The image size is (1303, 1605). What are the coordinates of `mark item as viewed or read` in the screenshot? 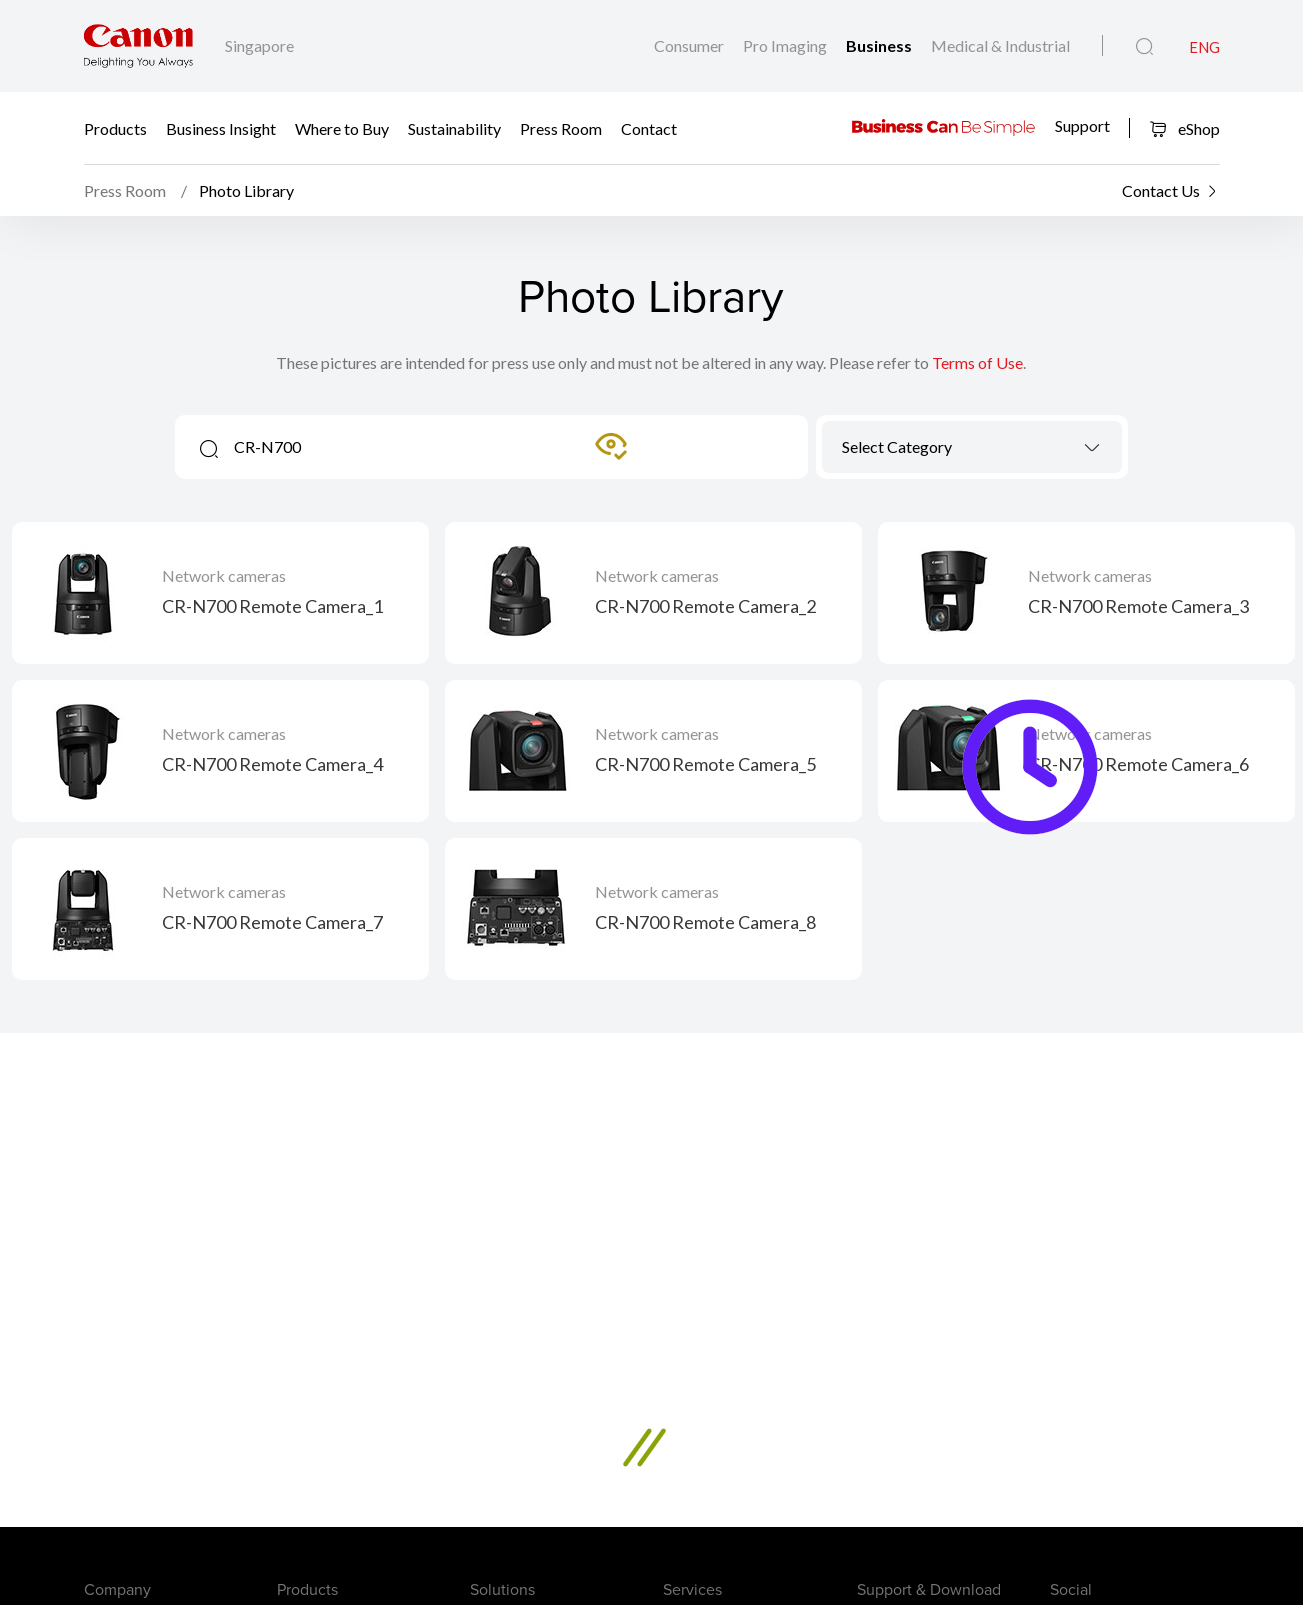 It's located at (611, 444).